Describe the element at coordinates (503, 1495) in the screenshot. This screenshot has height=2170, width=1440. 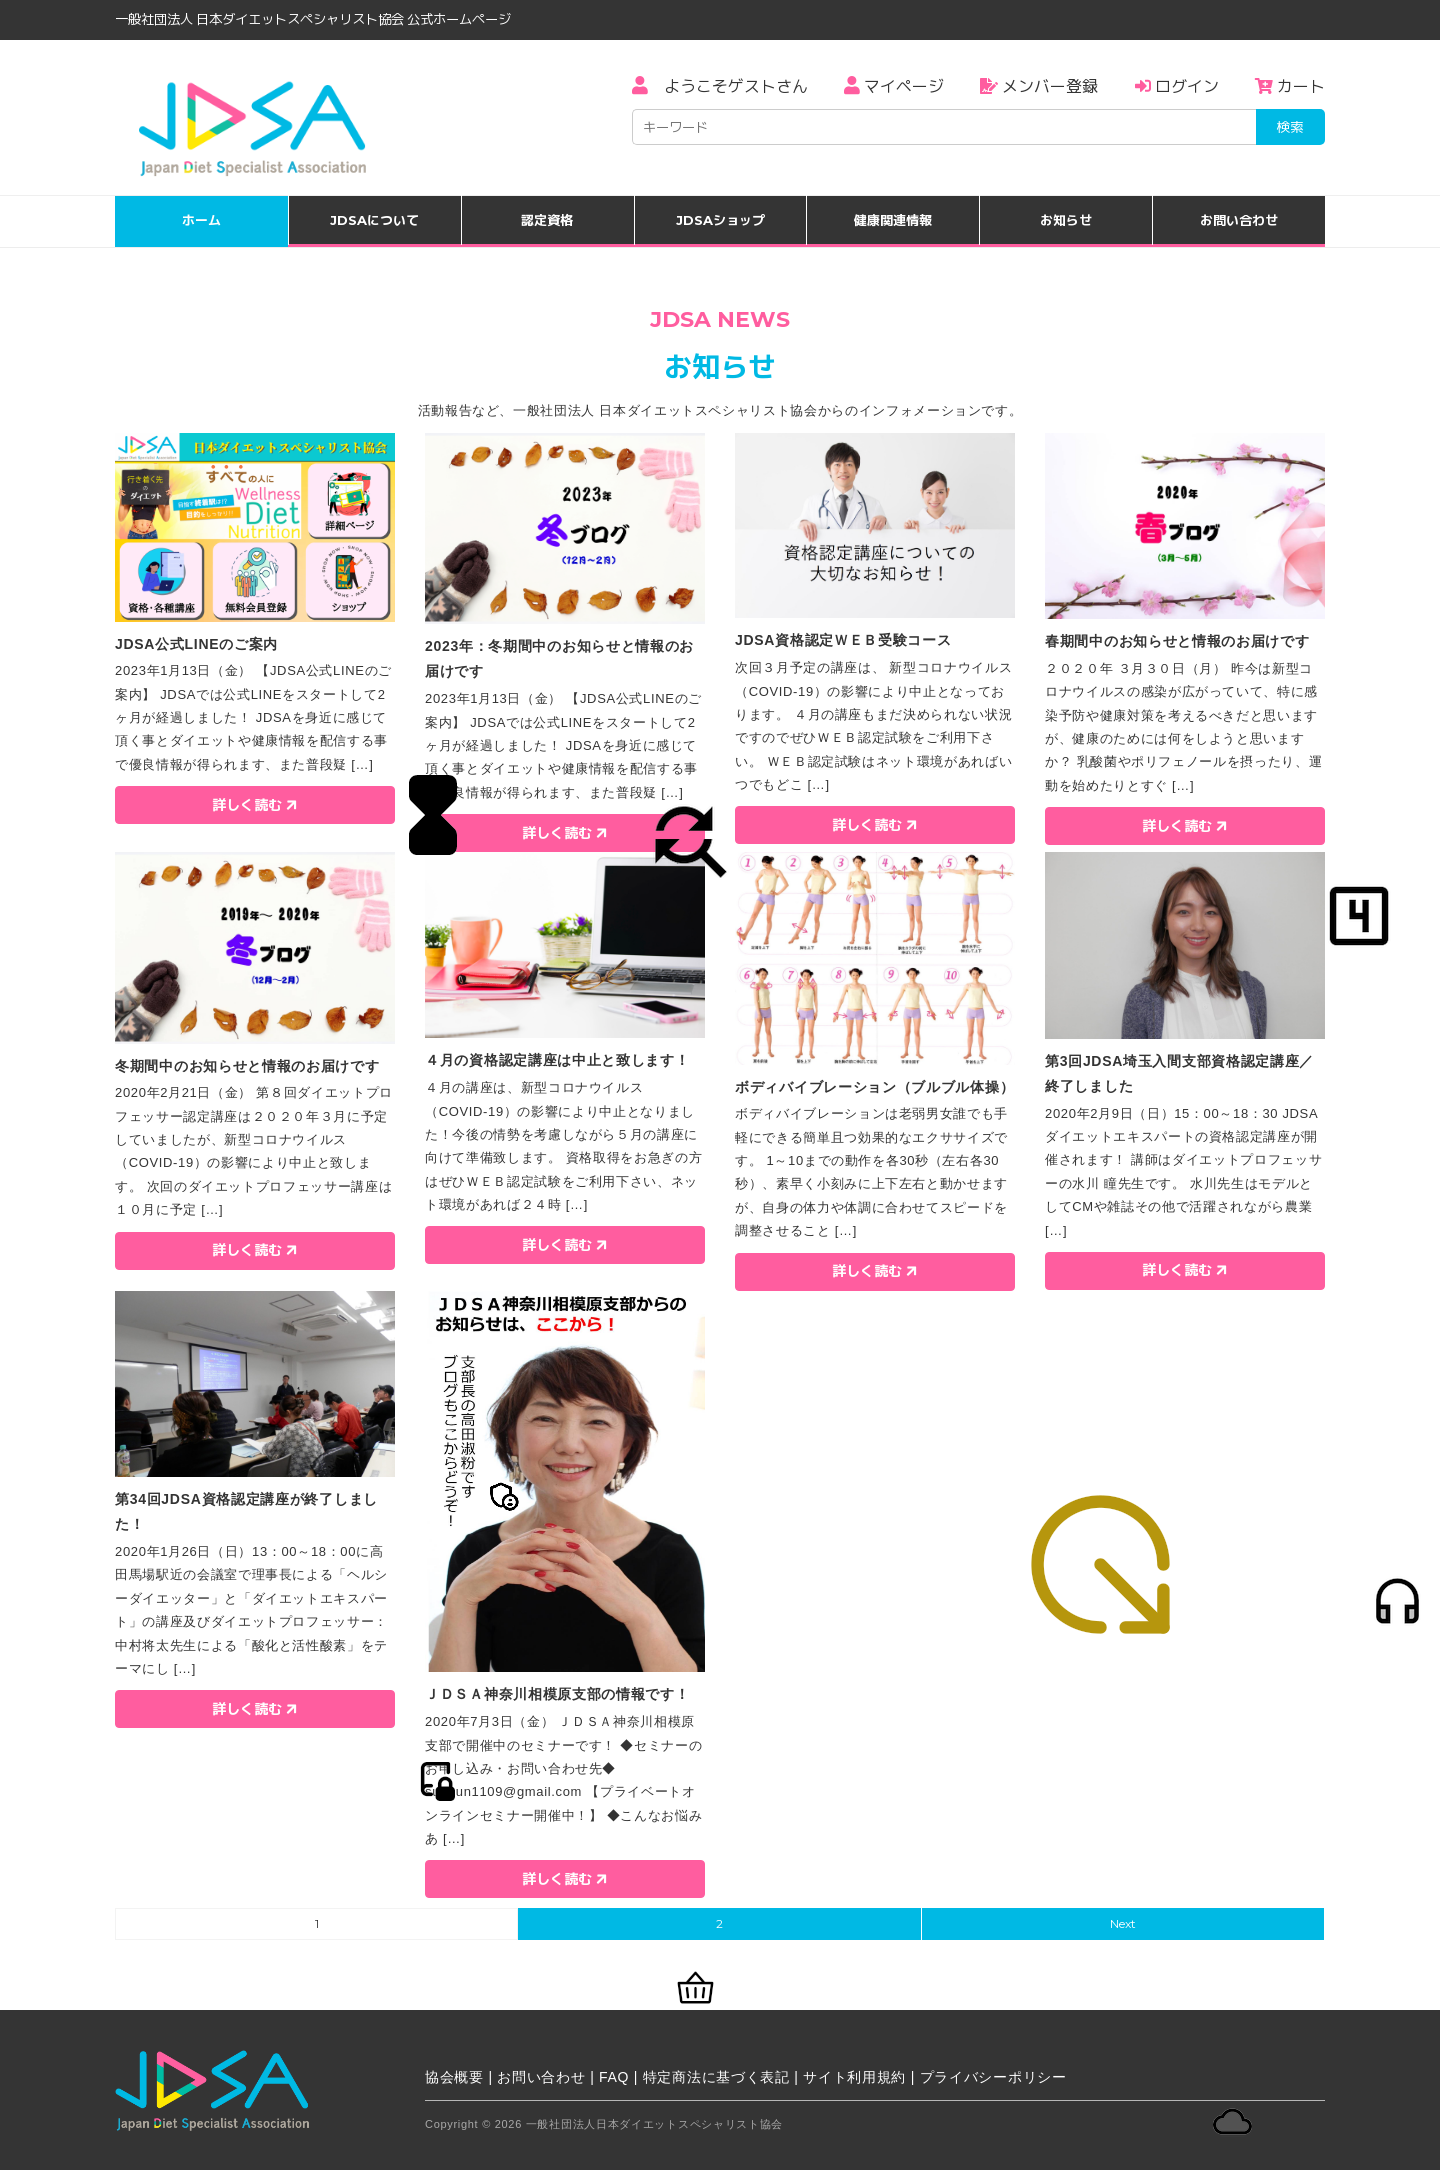
I see `access admin or user security settings` at that location.